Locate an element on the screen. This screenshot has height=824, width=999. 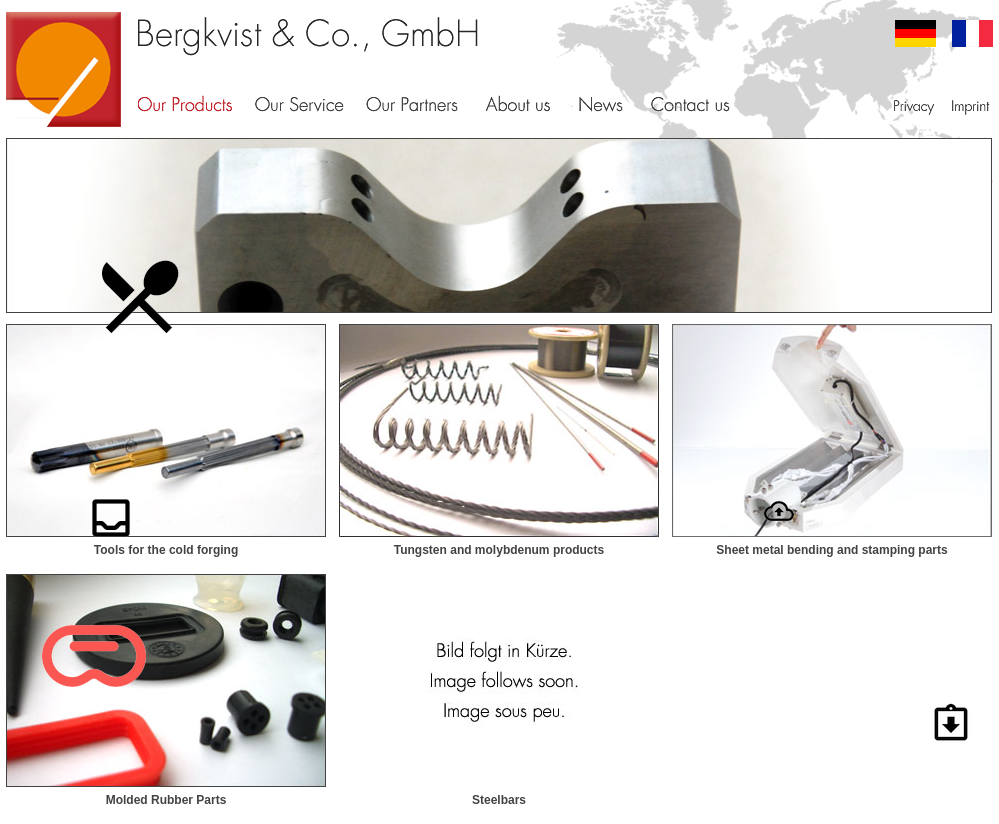
view inbox or incoming items is located at coordinates (111, 518).